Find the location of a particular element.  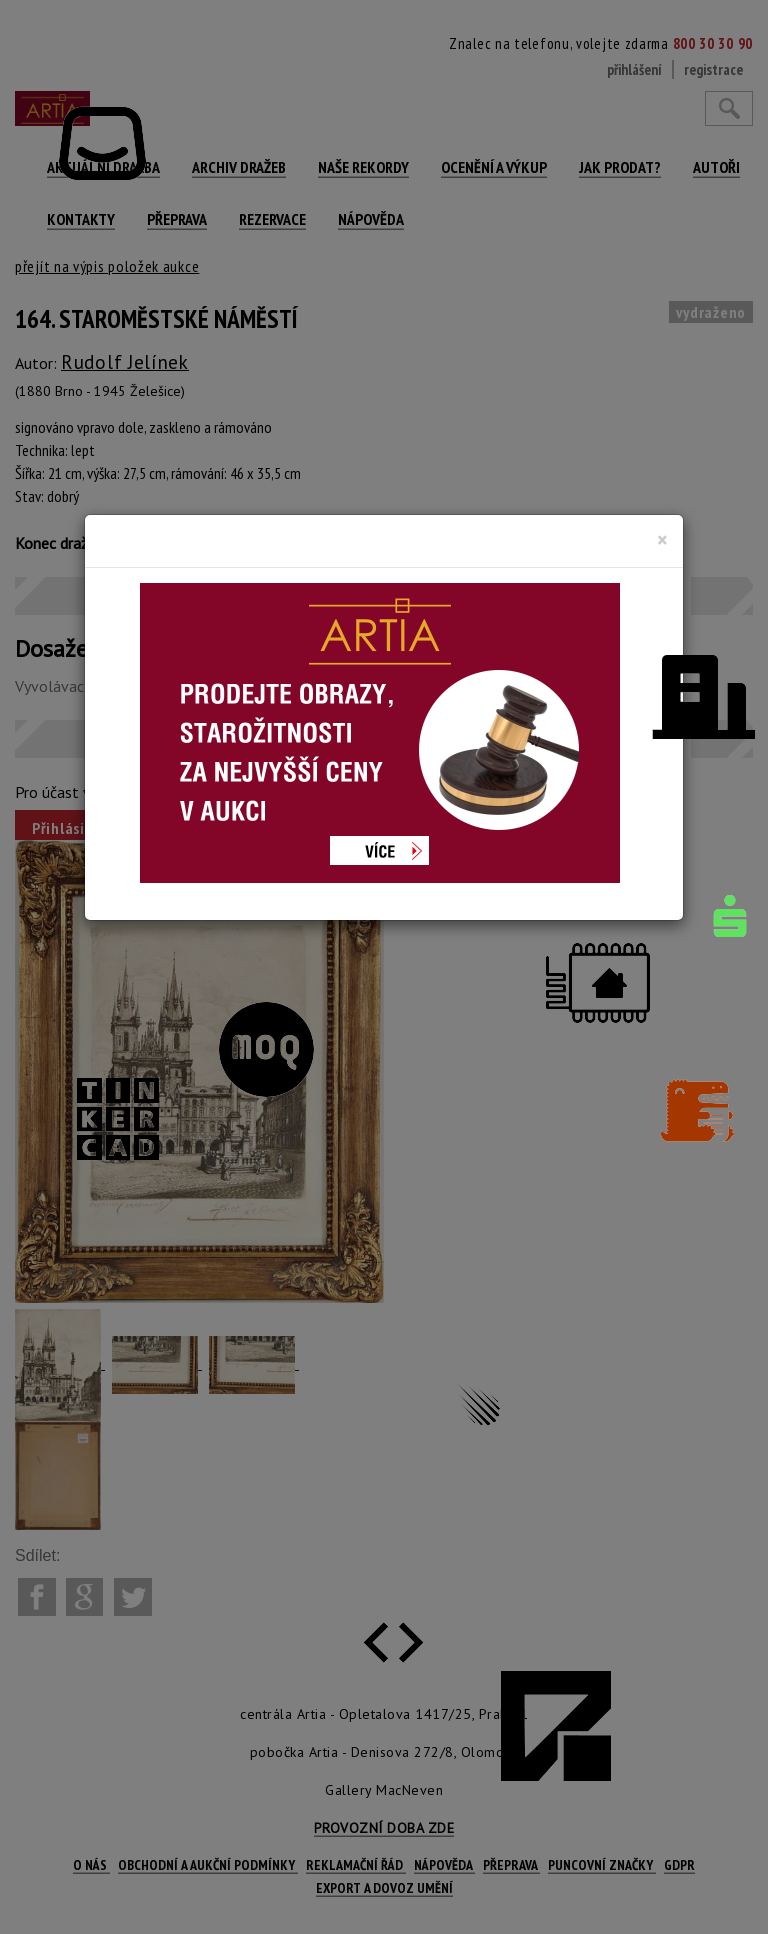

view building or office location is located at coordinates (704, 697).